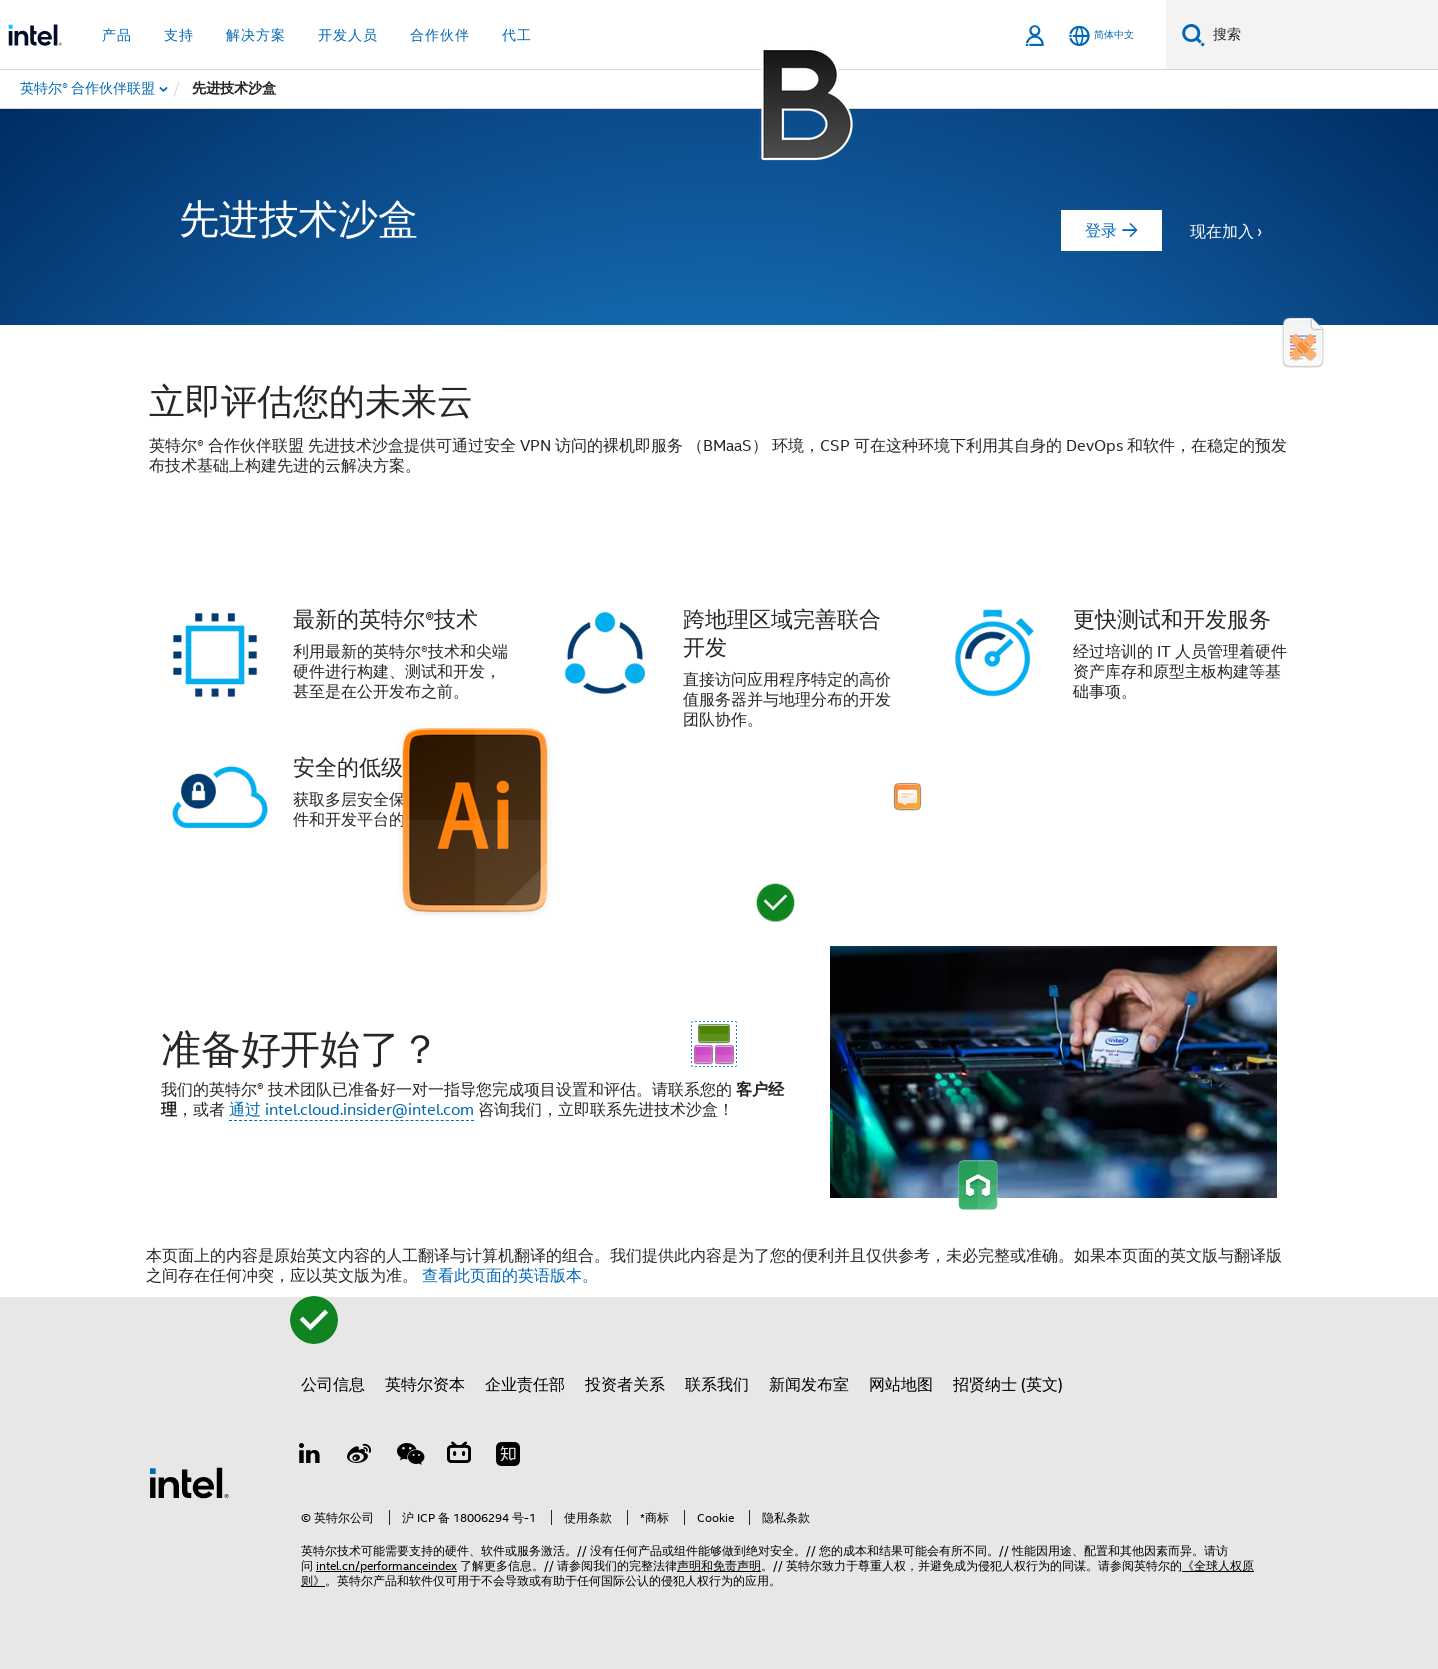 This screenshot has height=1669, width=1438. I want to click on confirm or apply changes, so click(314, 1320).